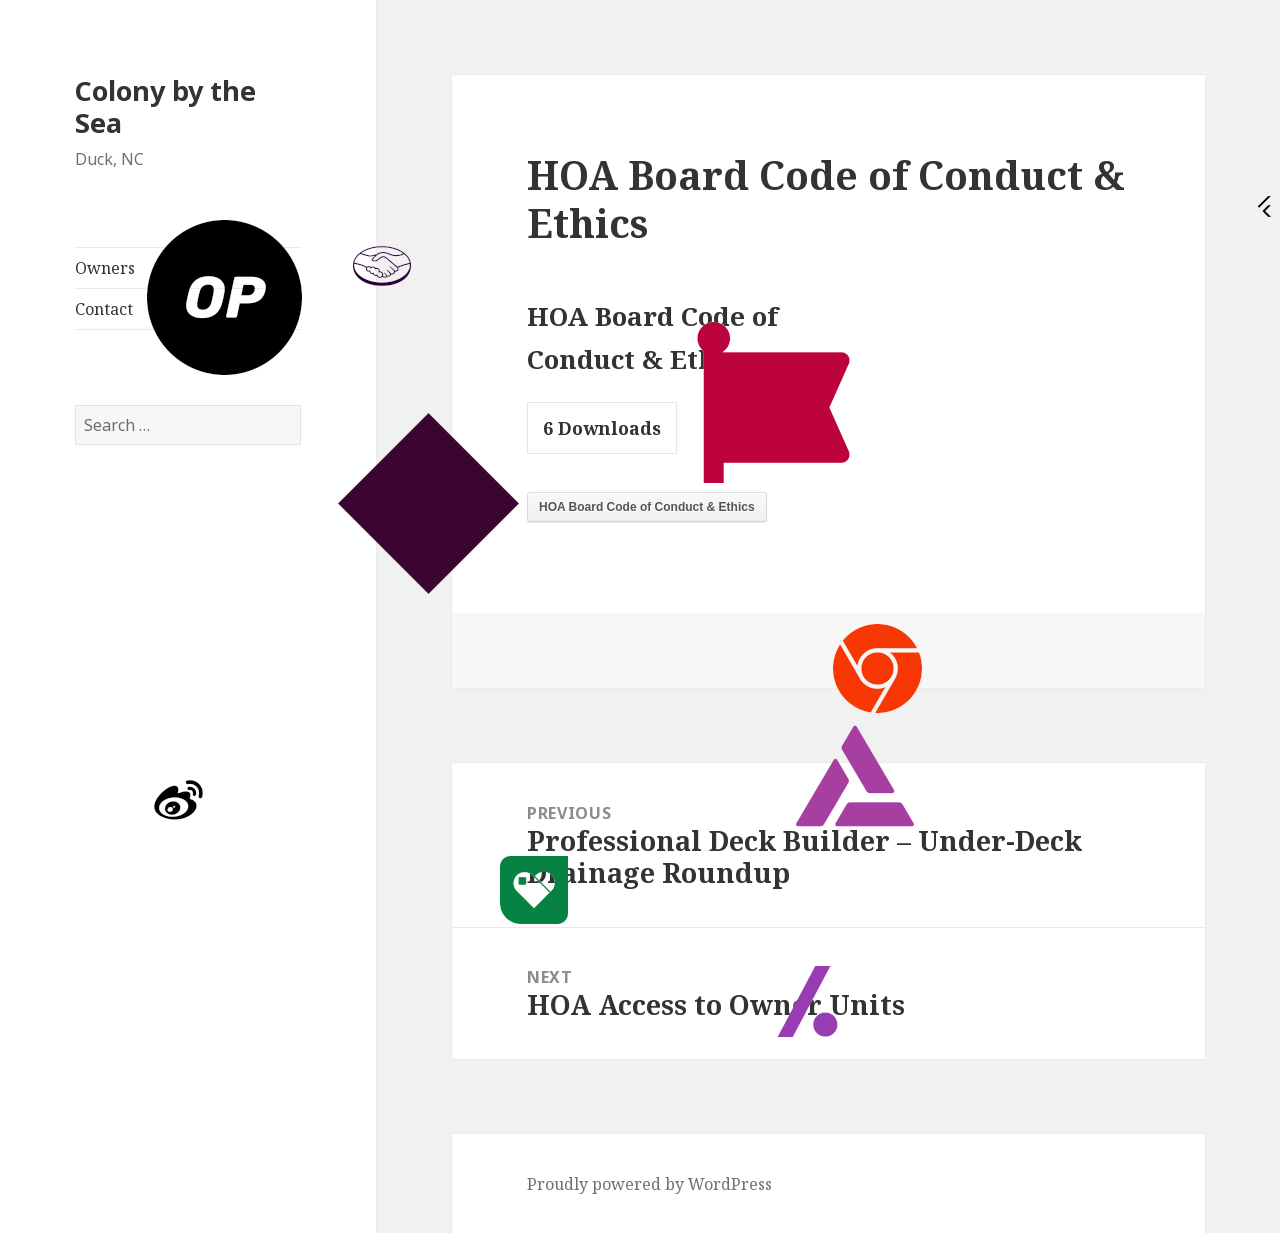 This screenshot has width=1280, height=1233. What do you see at coordinates (534, 890) in the screenshot?
I see `visit payhip website or storefront` at bounding box center [534, 890].